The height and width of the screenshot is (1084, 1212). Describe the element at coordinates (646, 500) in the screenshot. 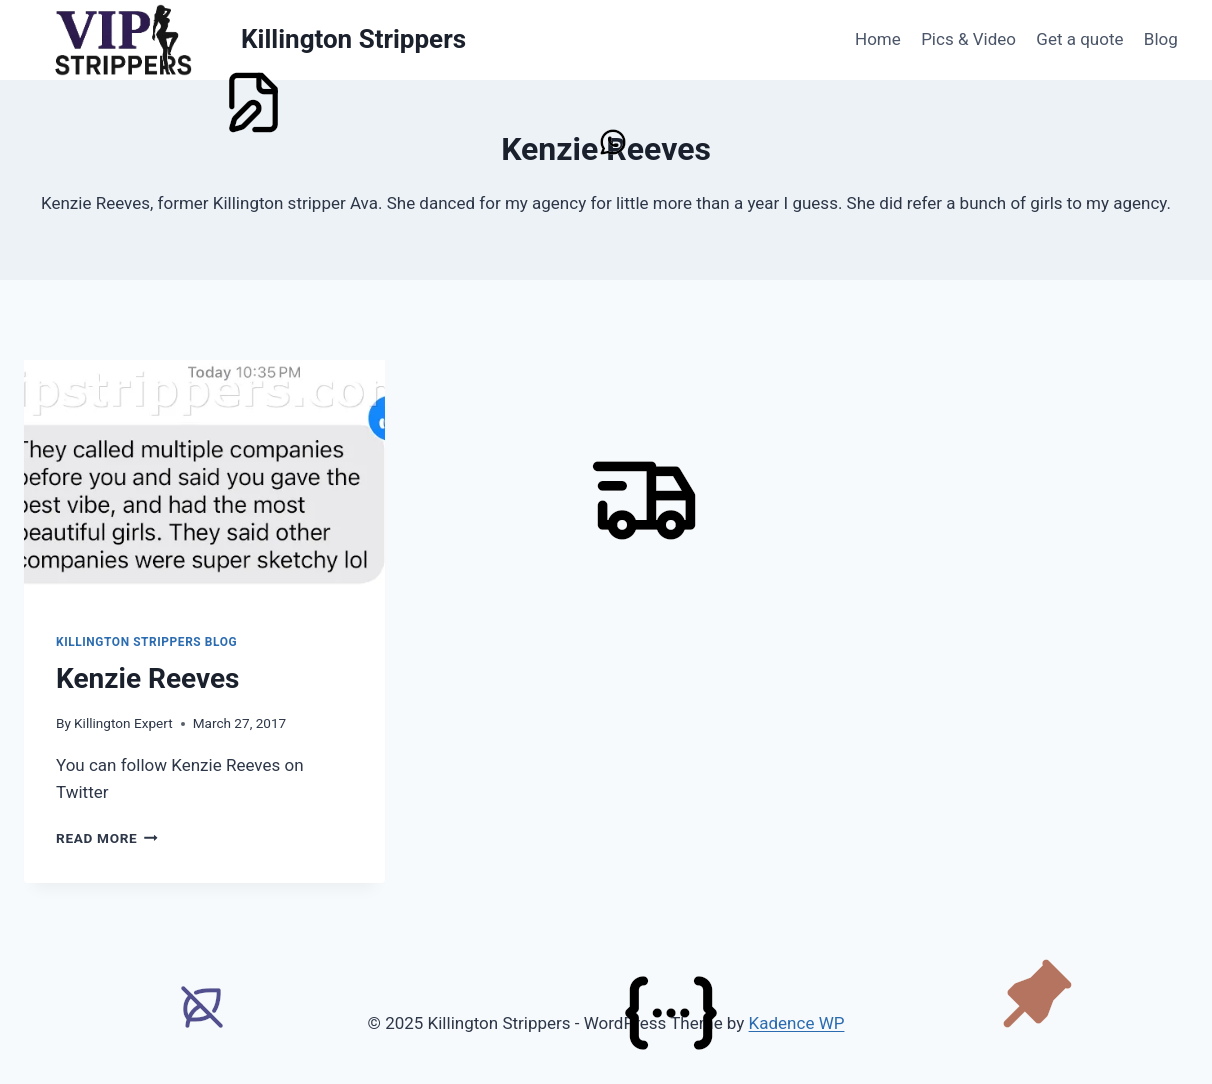

I see `track your delivery status` at that location.